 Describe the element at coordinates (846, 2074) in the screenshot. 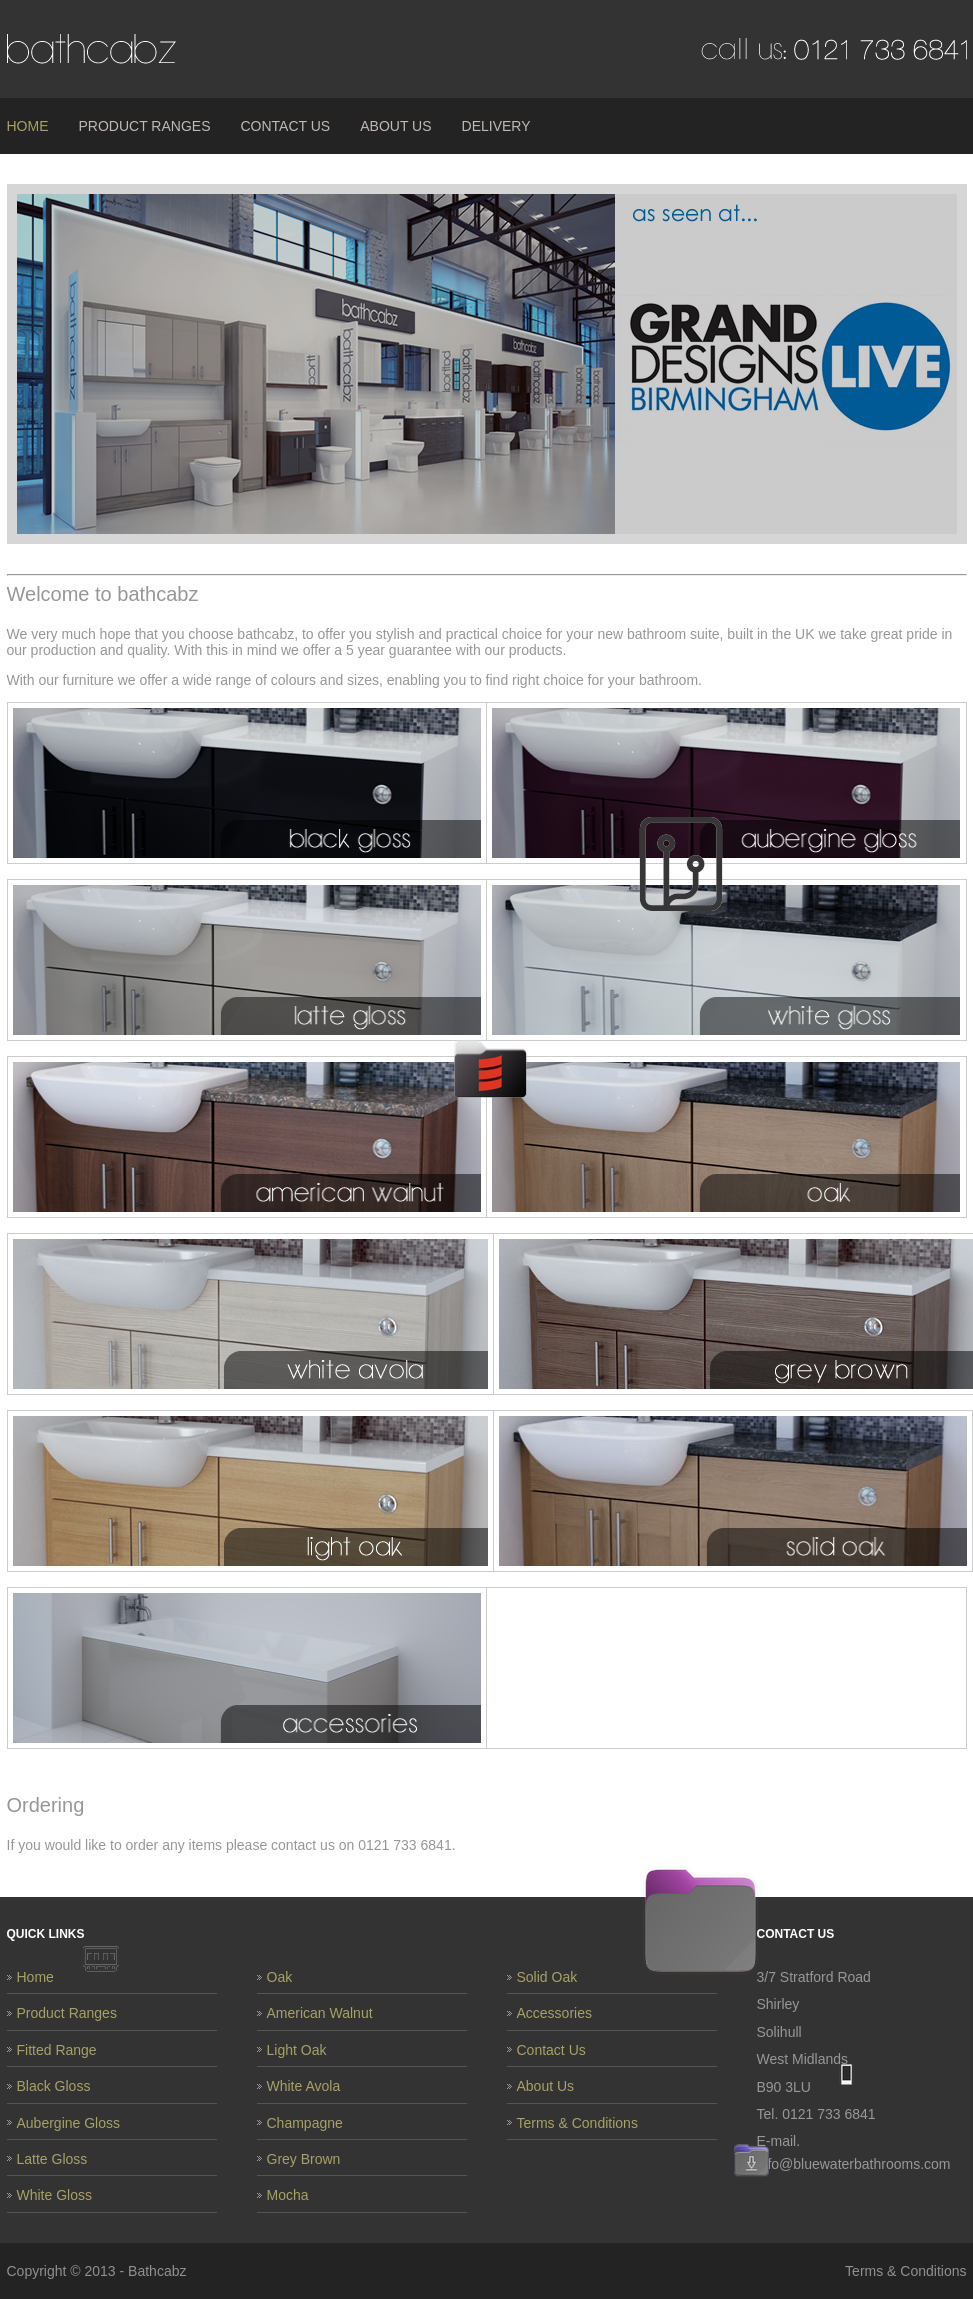

I see `iPod nano device connected` at that location.